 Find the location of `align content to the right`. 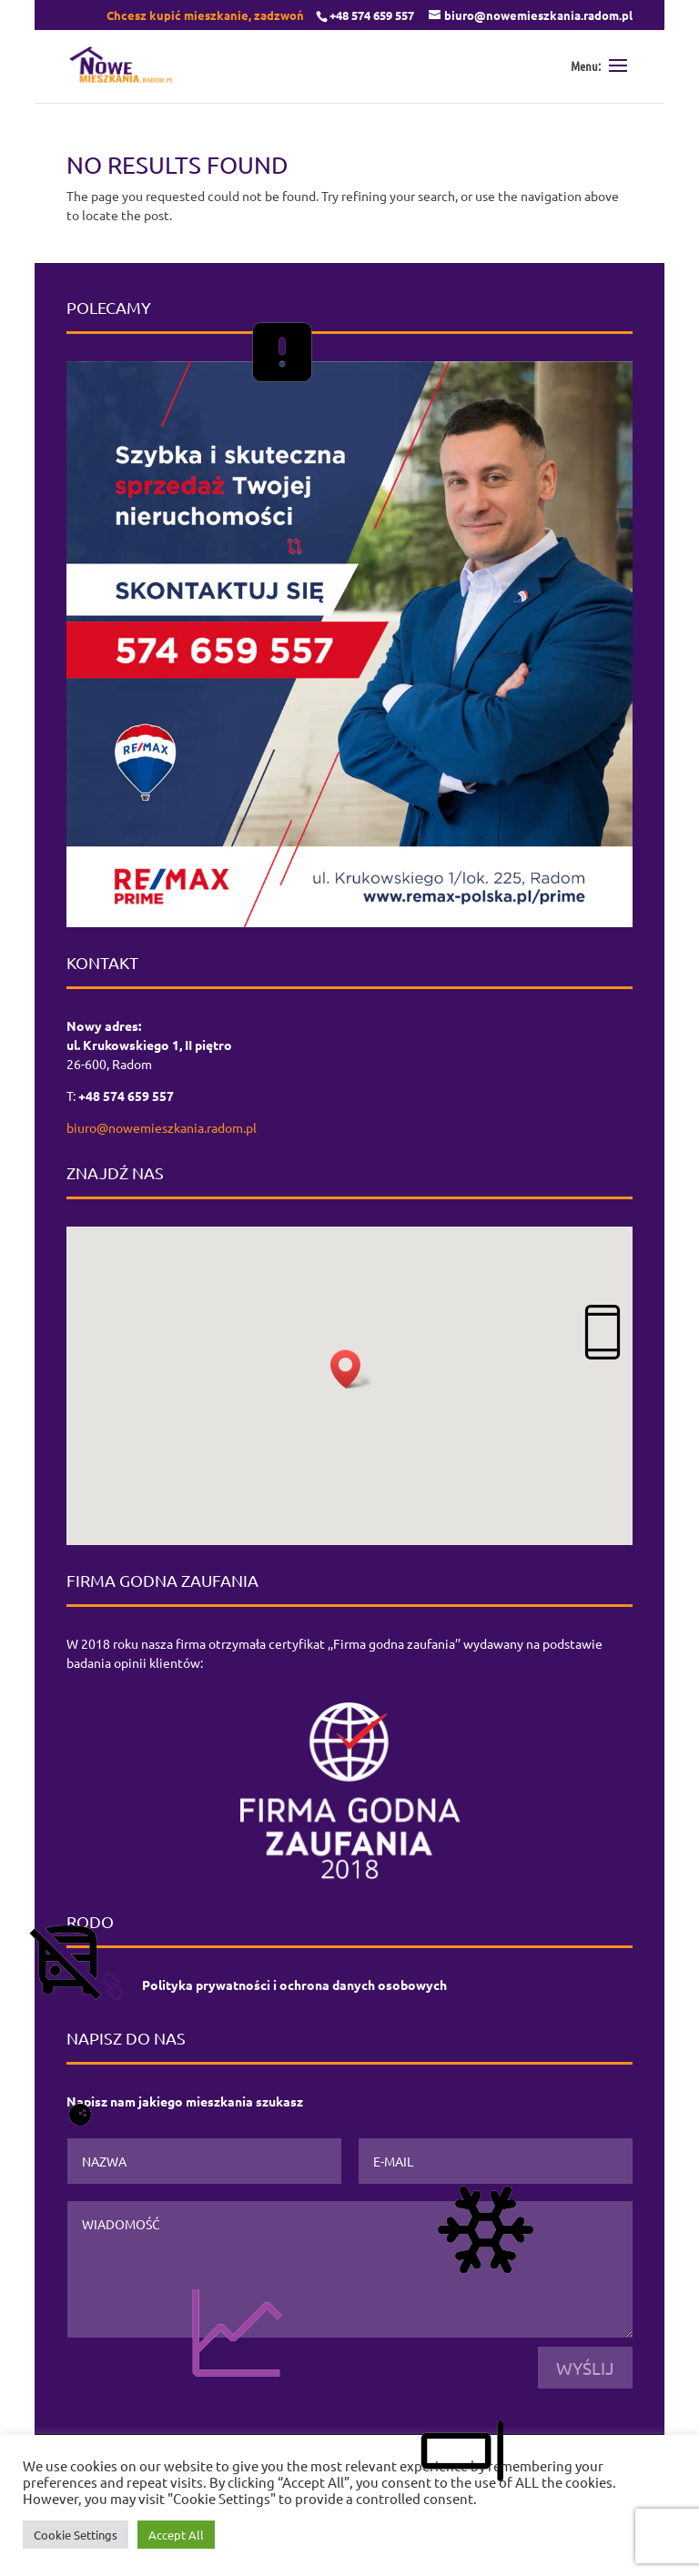

align content to the right is located at coordinates (463, 2450).